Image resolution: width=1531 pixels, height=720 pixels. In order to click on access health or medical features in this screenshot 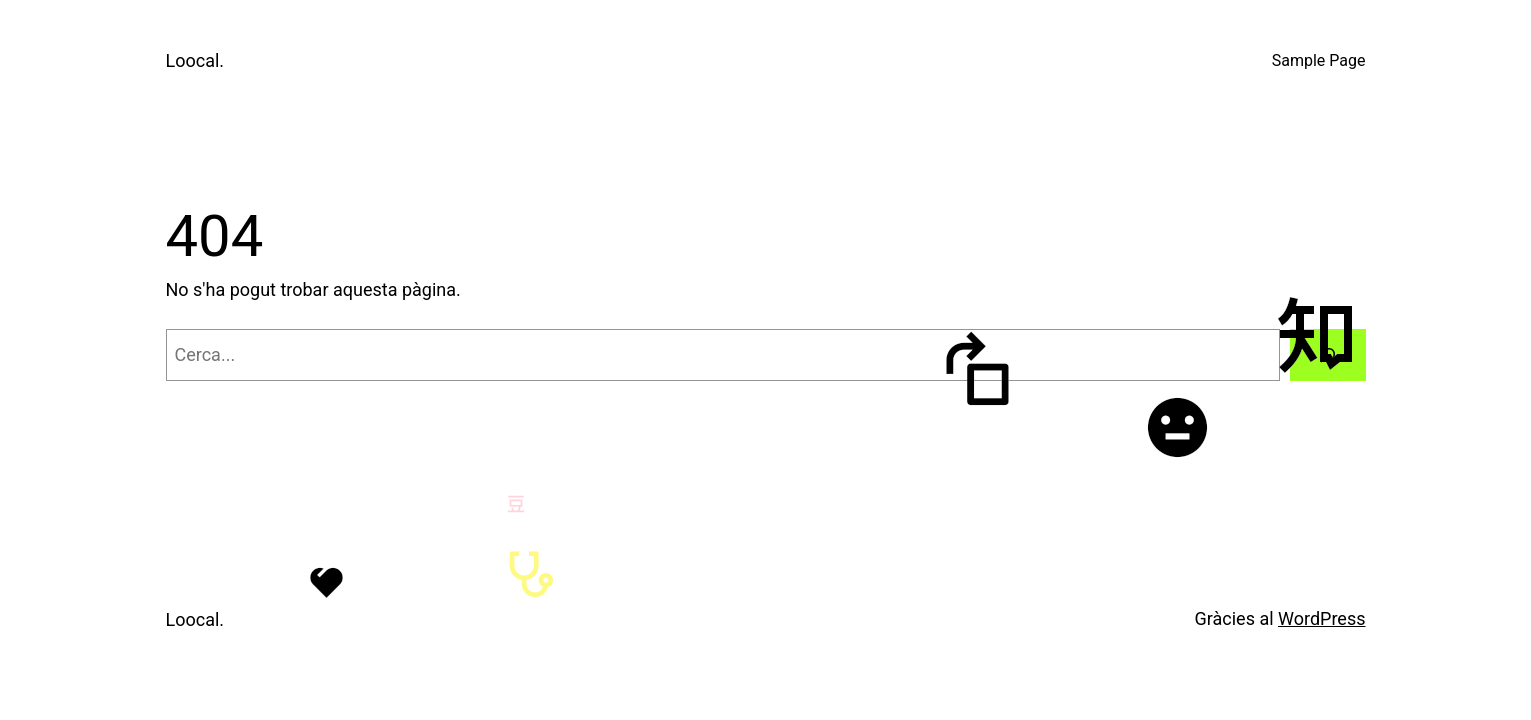, I will do `click(529, 573)`.